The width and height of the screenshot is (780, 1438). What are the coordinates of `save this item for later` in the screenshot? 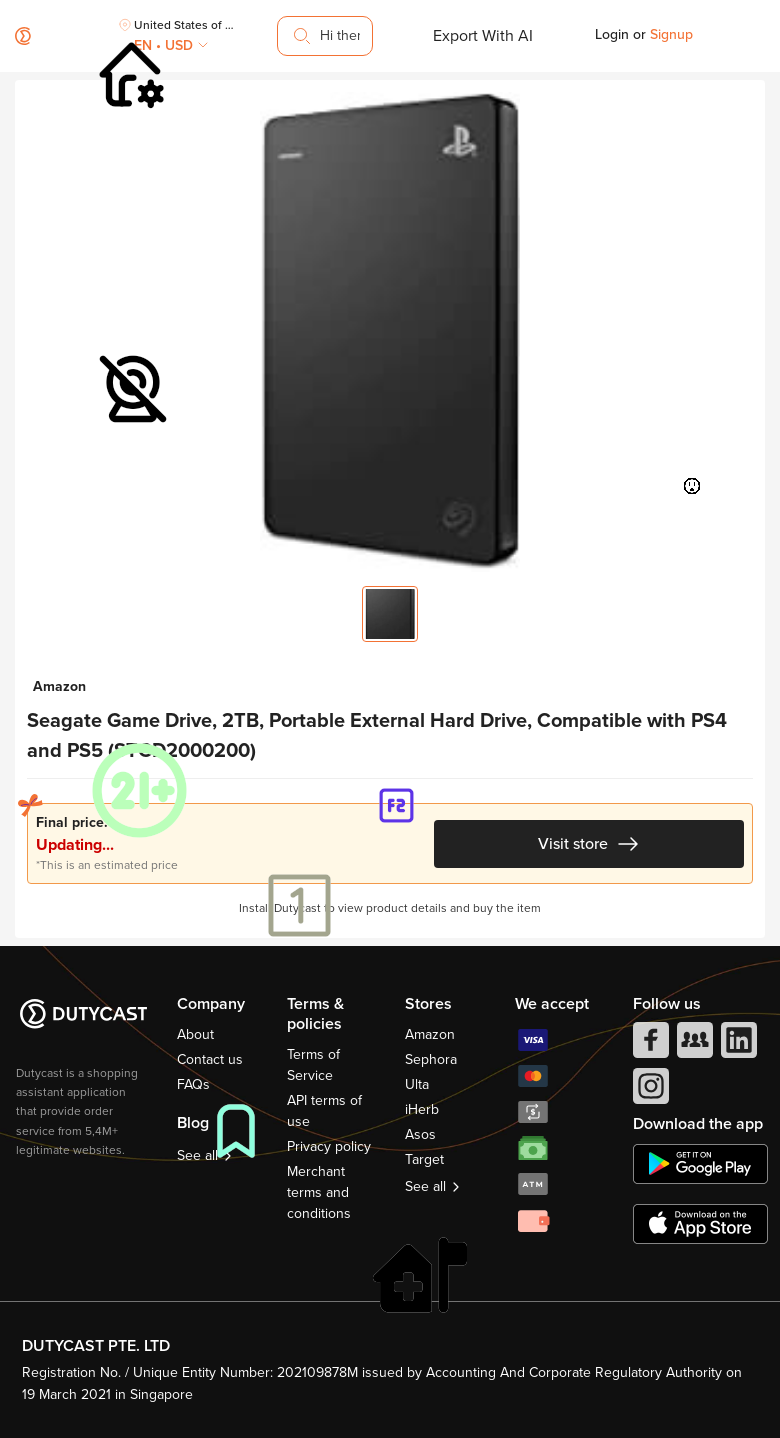 It's located at (236, 1131).